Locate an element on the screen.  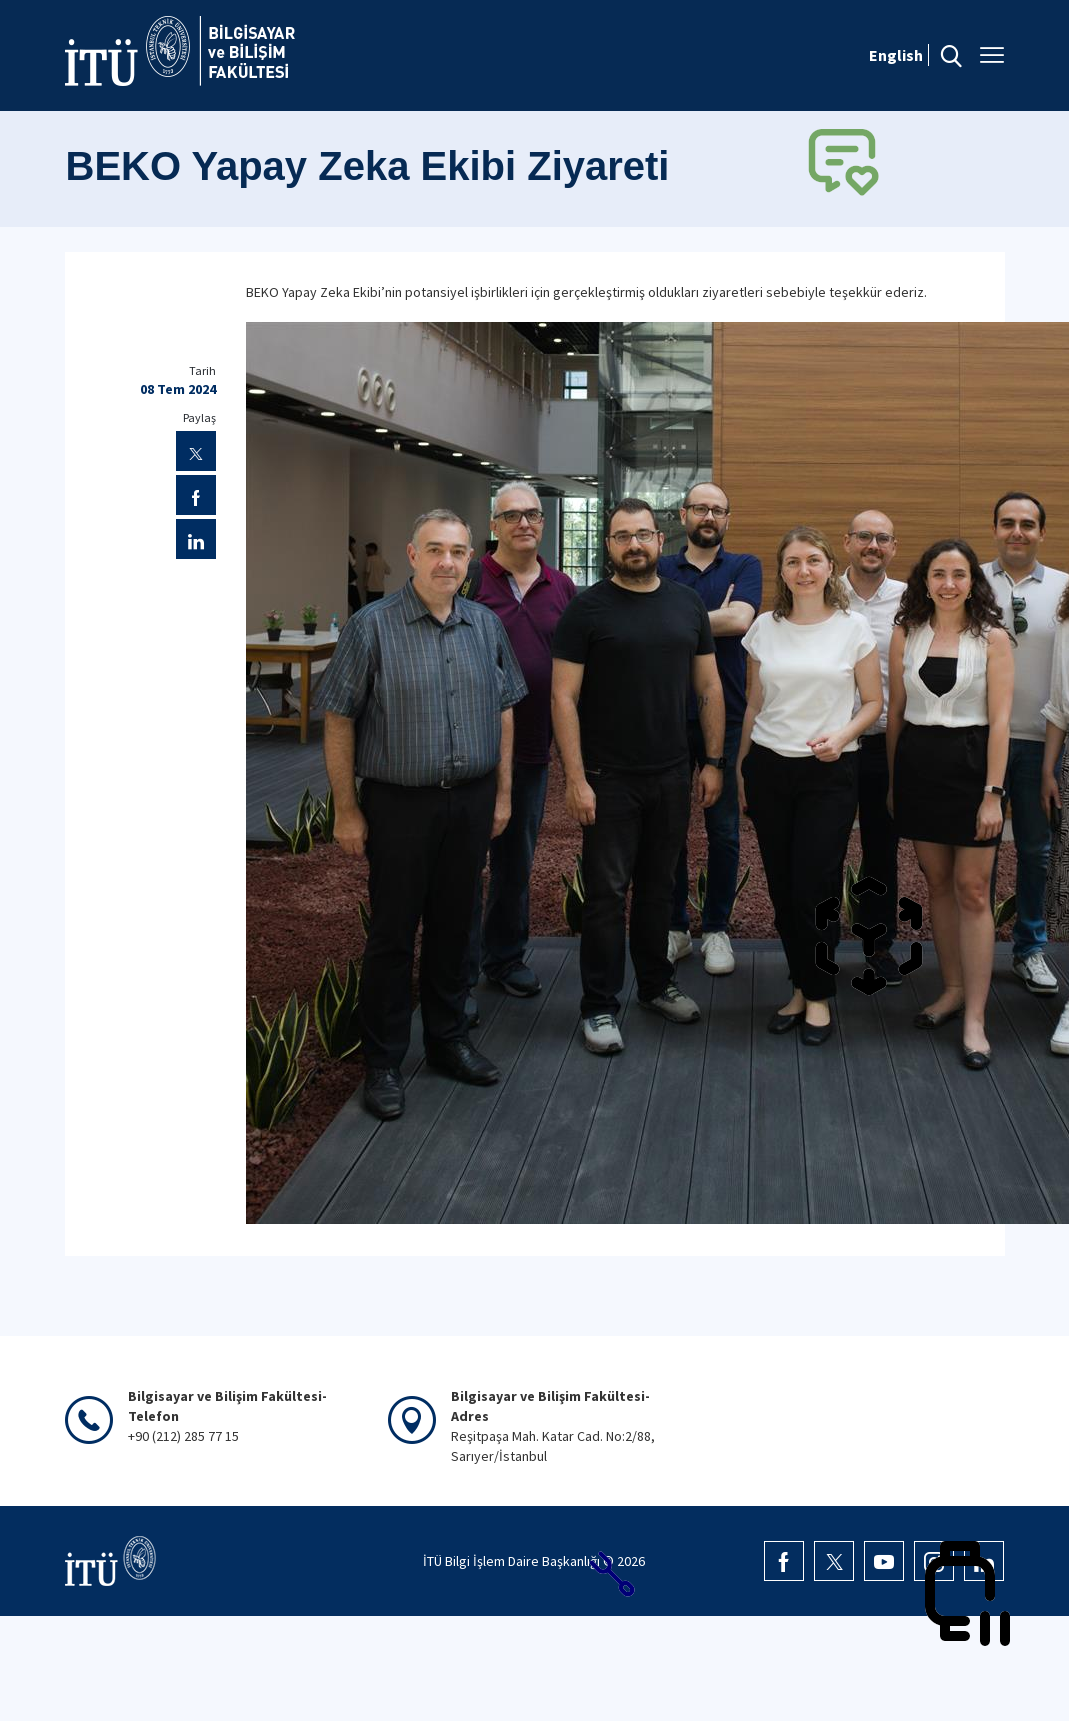
access 3D modeling or spatial view options is located at coordinates (869, 936).